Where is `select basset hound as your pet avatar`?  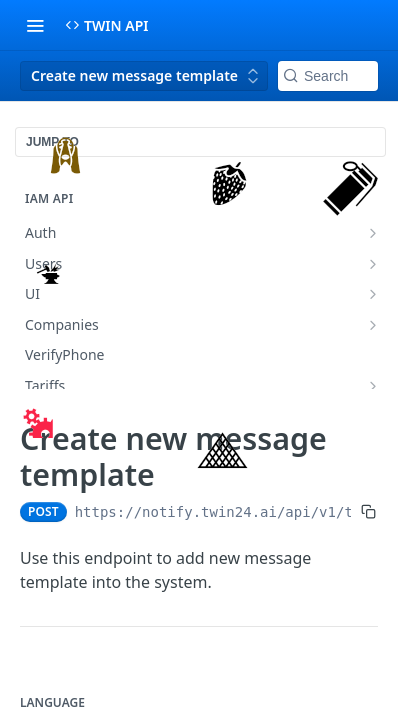
select basset hound as your pet avatar is located at coordinates (65, 155).